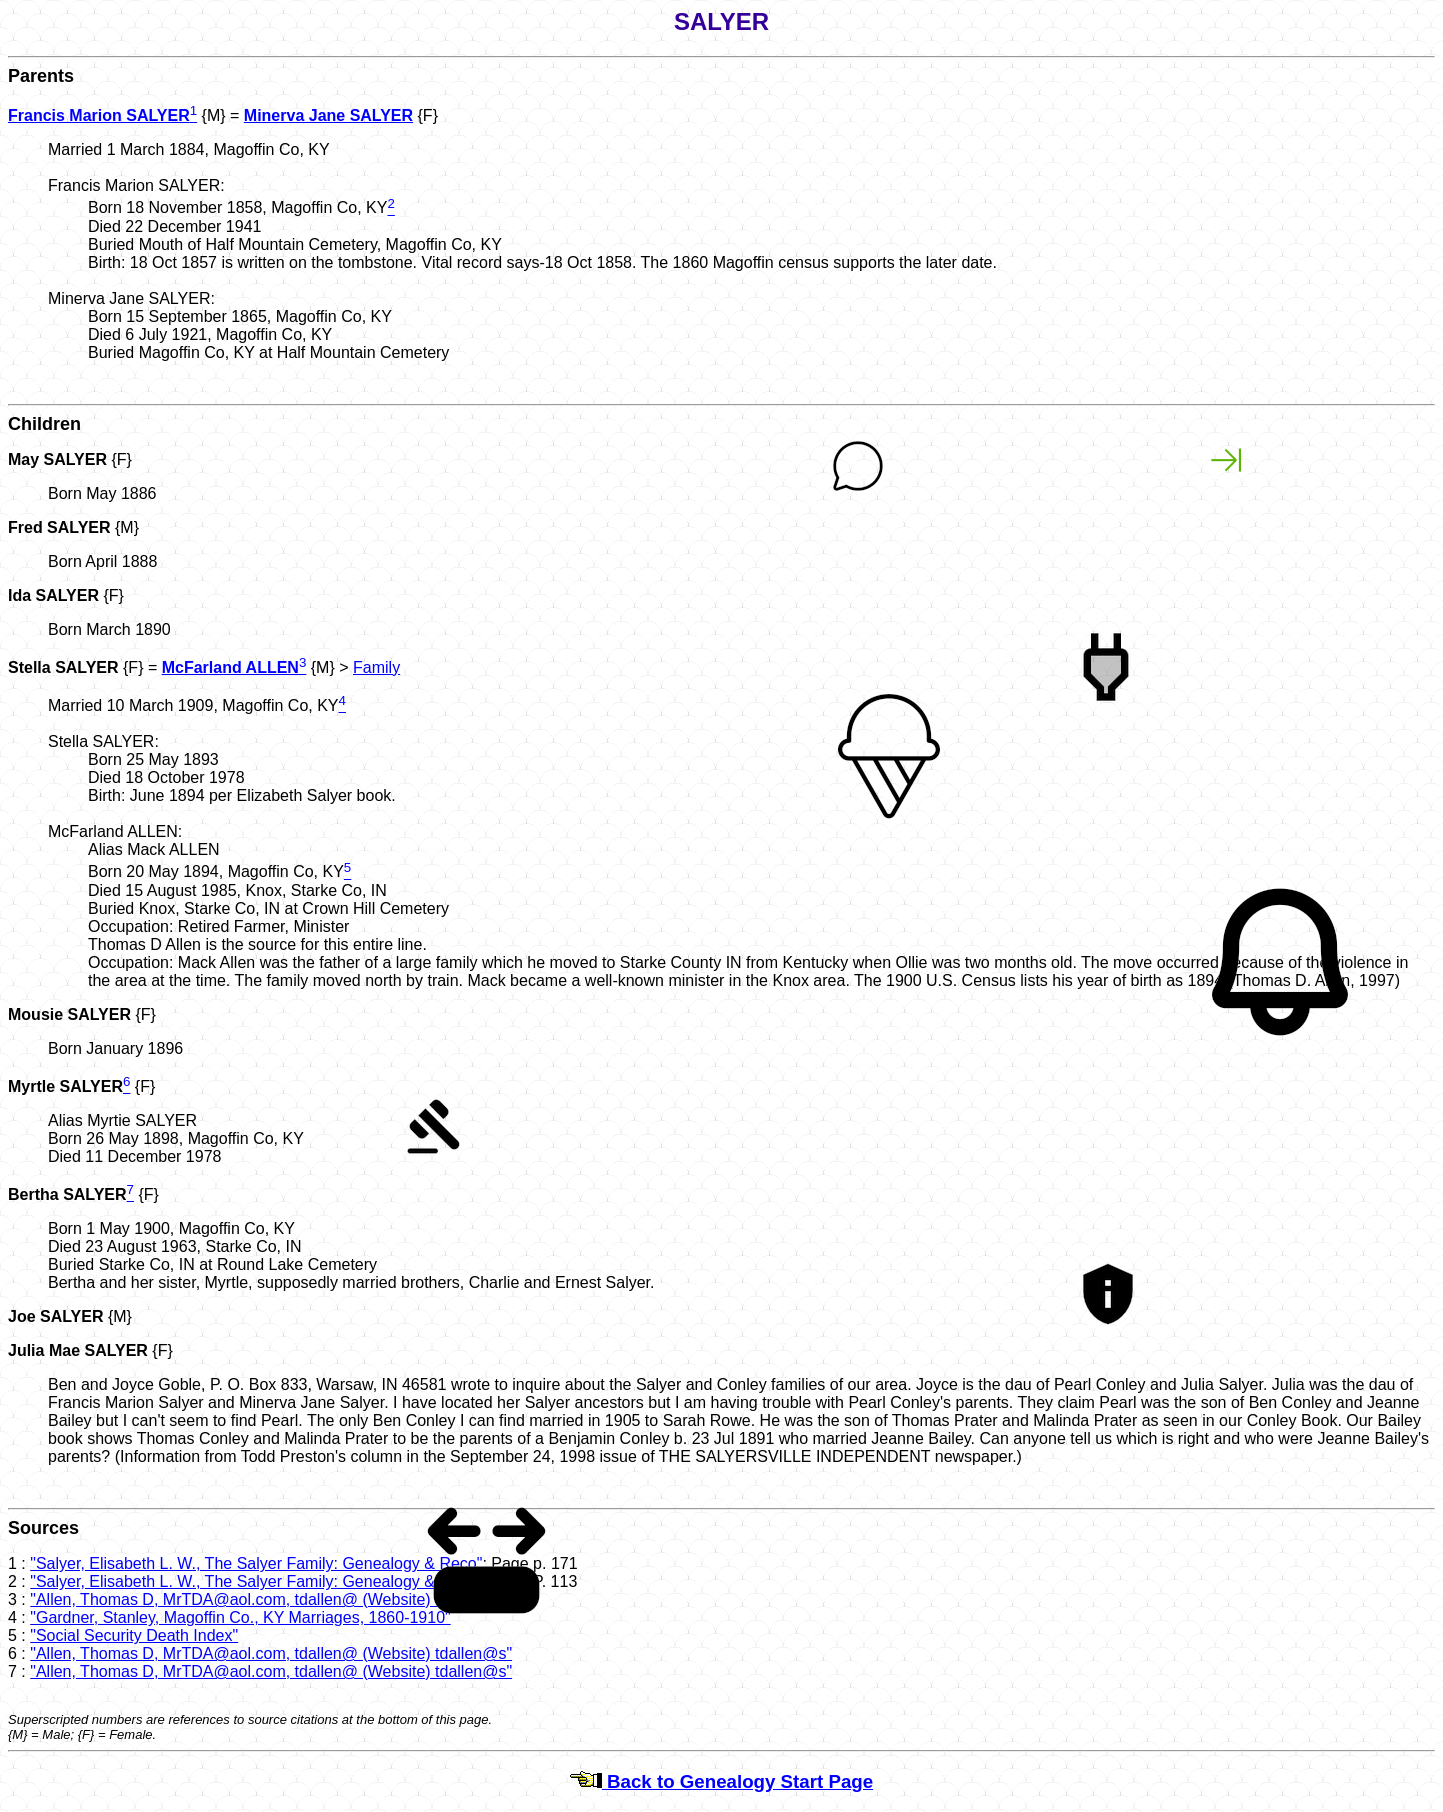 This screenshot has width=1443, height=1812. Describe the element at coordinates (889, 754) in the screenshot. I see `browse dessert or ice cream options` at that location.